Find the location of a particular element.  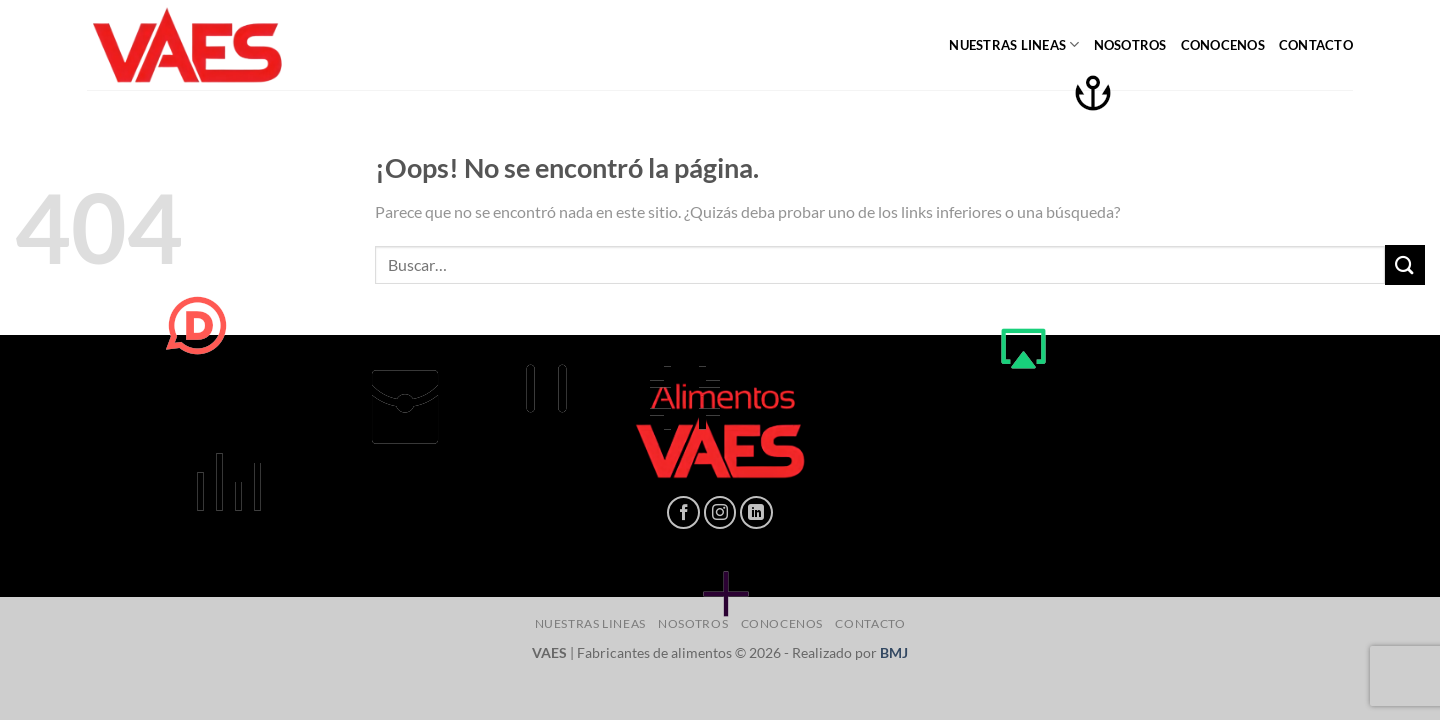

stream content to an airplay-enabled device is located at coordinates (1023, 348).